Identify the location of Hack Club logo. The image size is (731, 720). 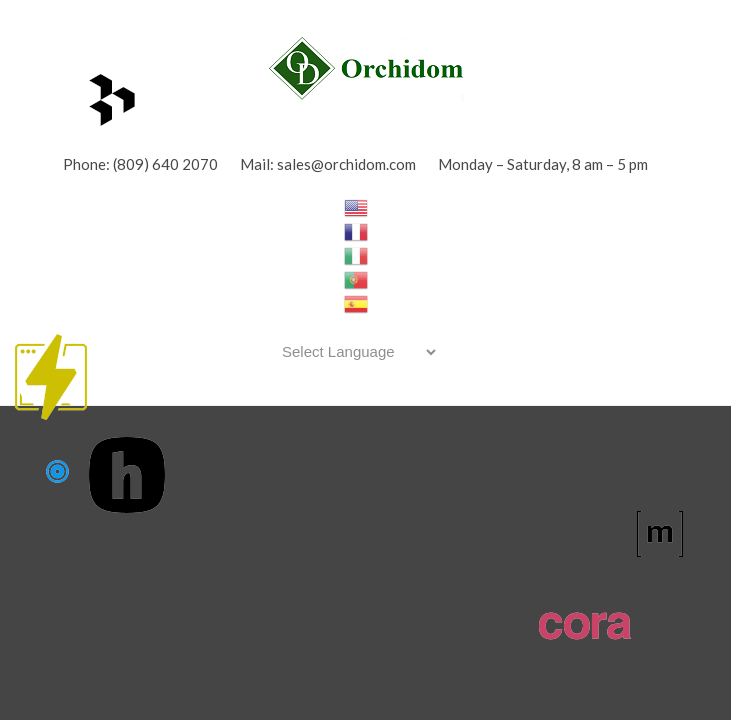
(127, 475).